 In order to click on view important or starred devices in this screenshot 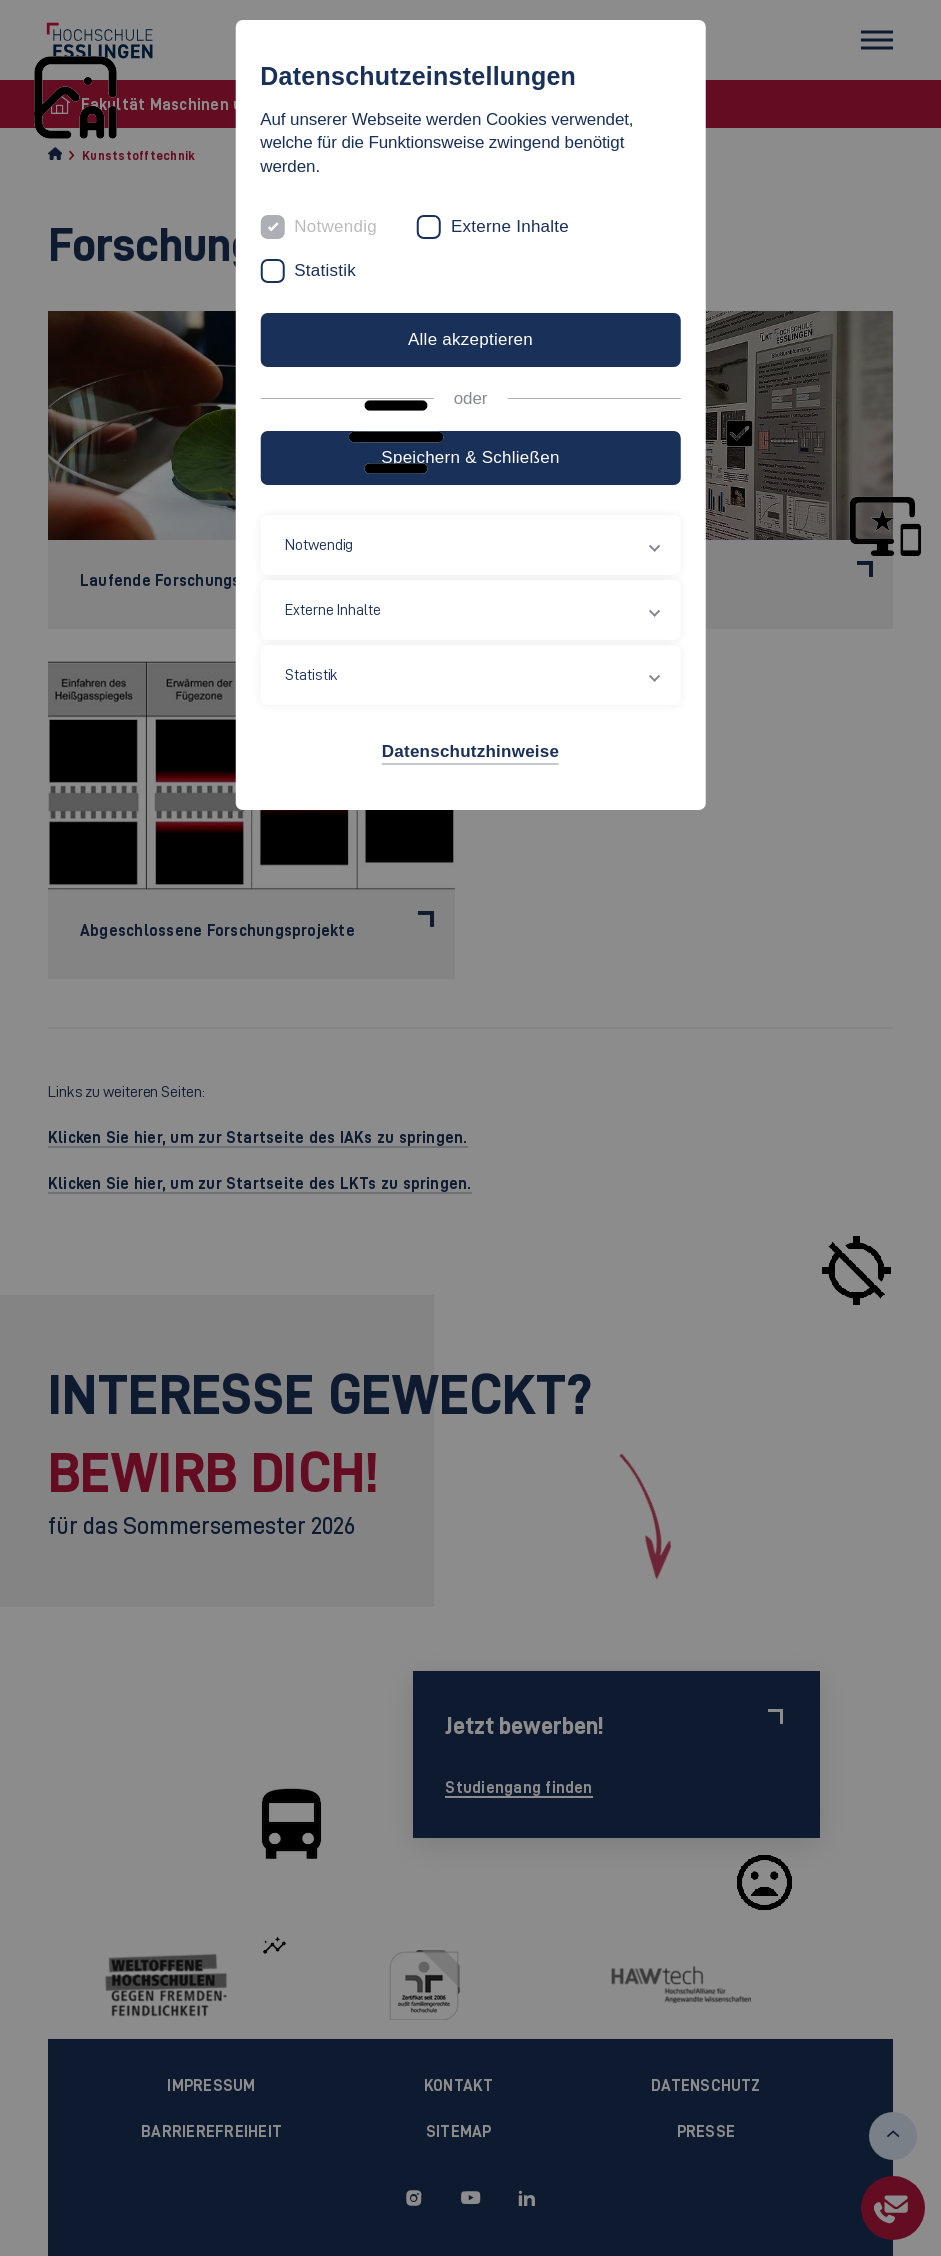, I will do `click(885, 526)`.